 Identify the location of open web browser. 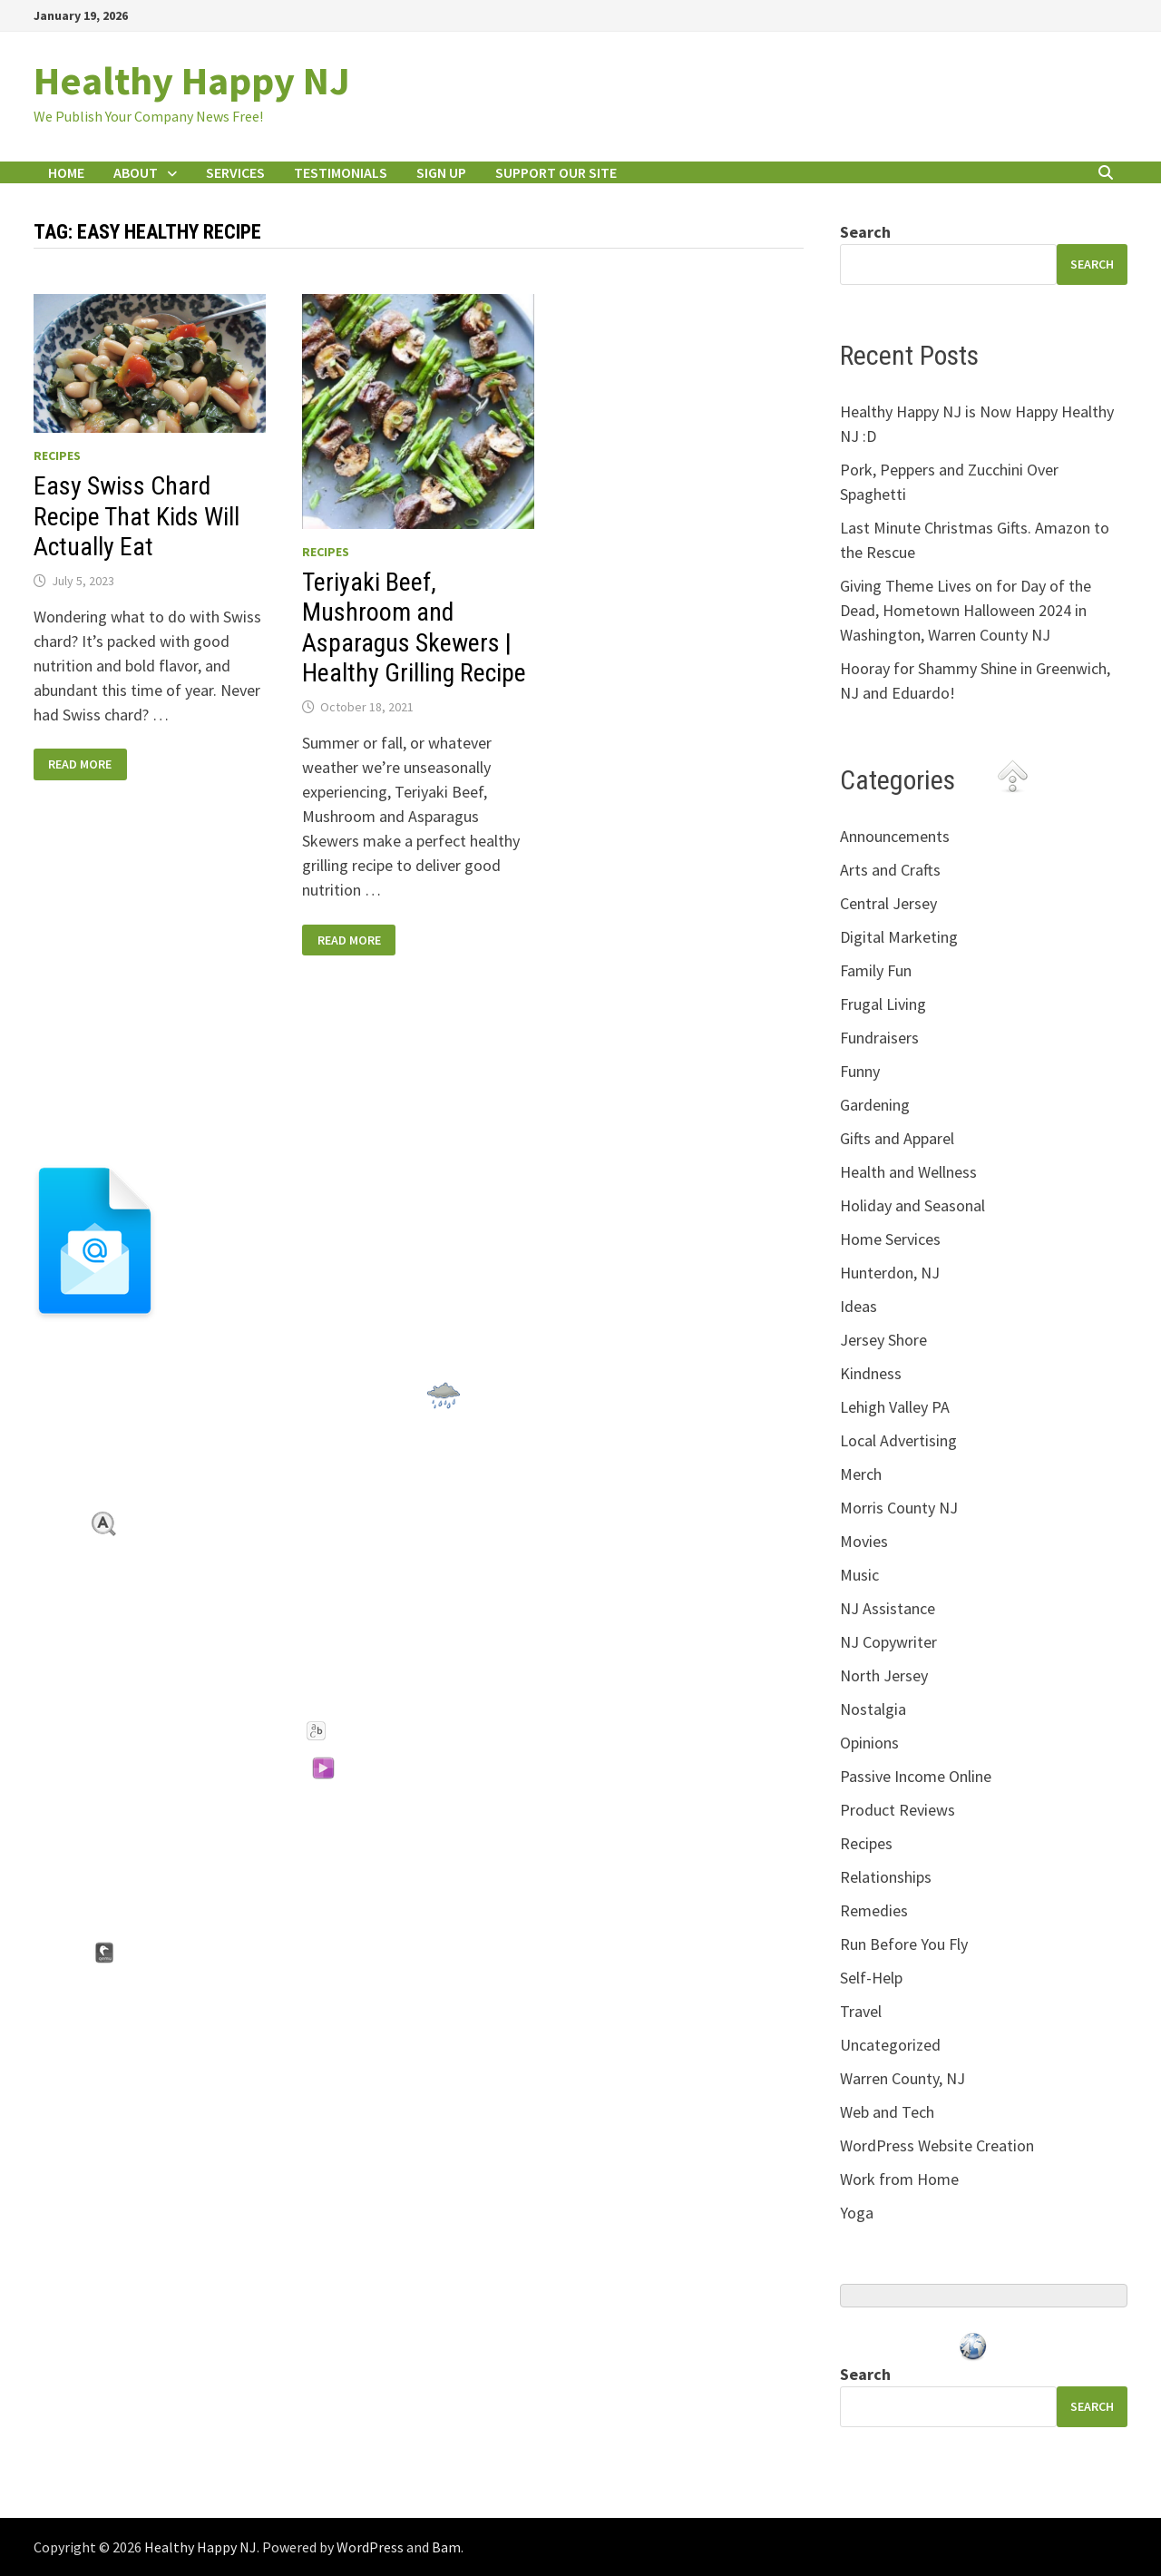
(973, 2346).